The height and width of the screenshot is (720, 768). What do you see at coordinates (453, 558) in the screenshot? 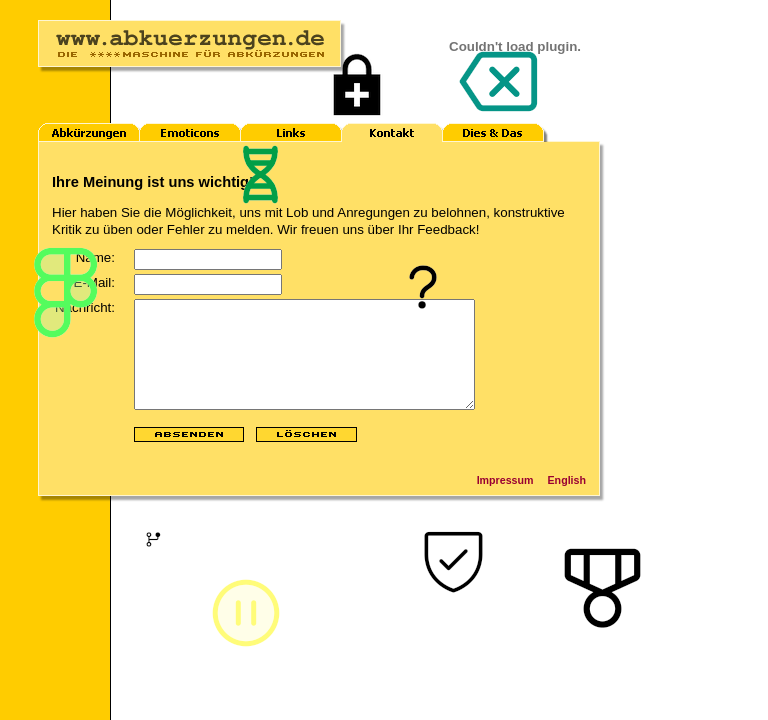
I see `indicates a verified or secure status` at bounding box center [453, 558].